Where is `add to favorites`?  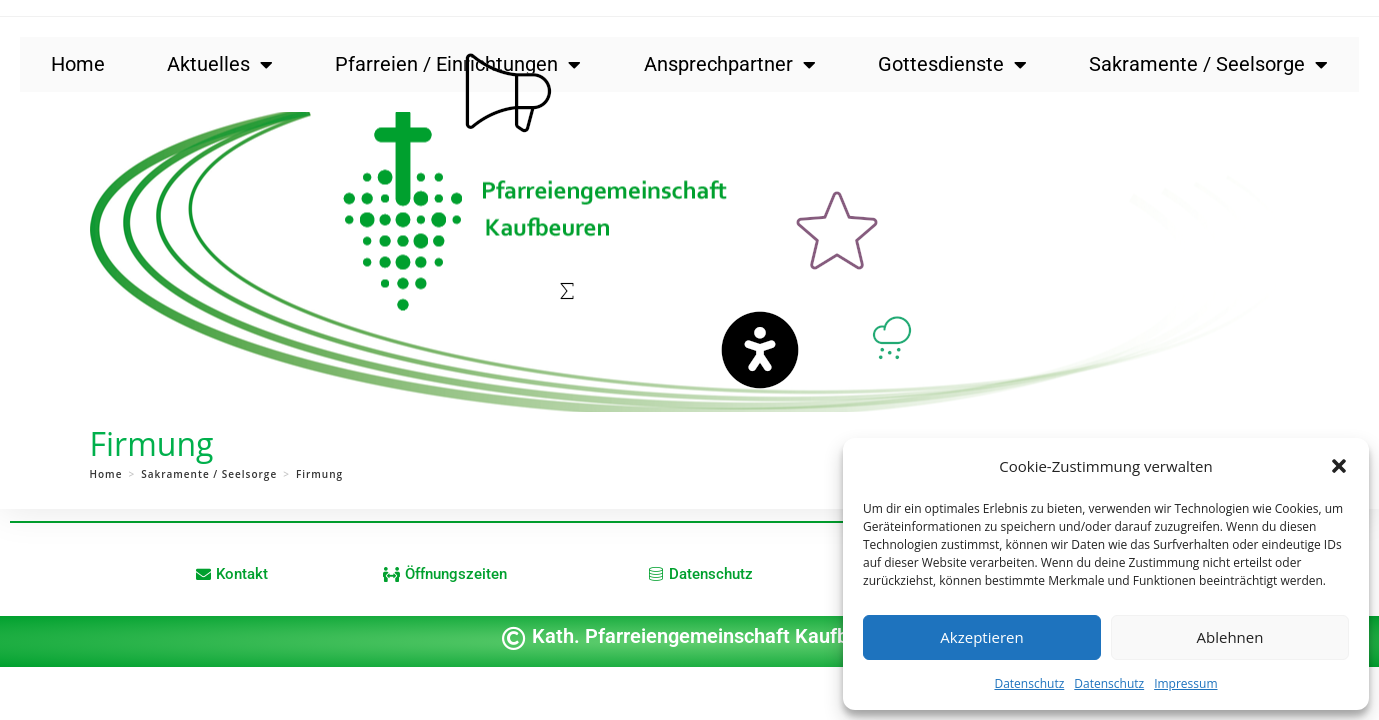 add to favorites is located at coordinates (837, 232).